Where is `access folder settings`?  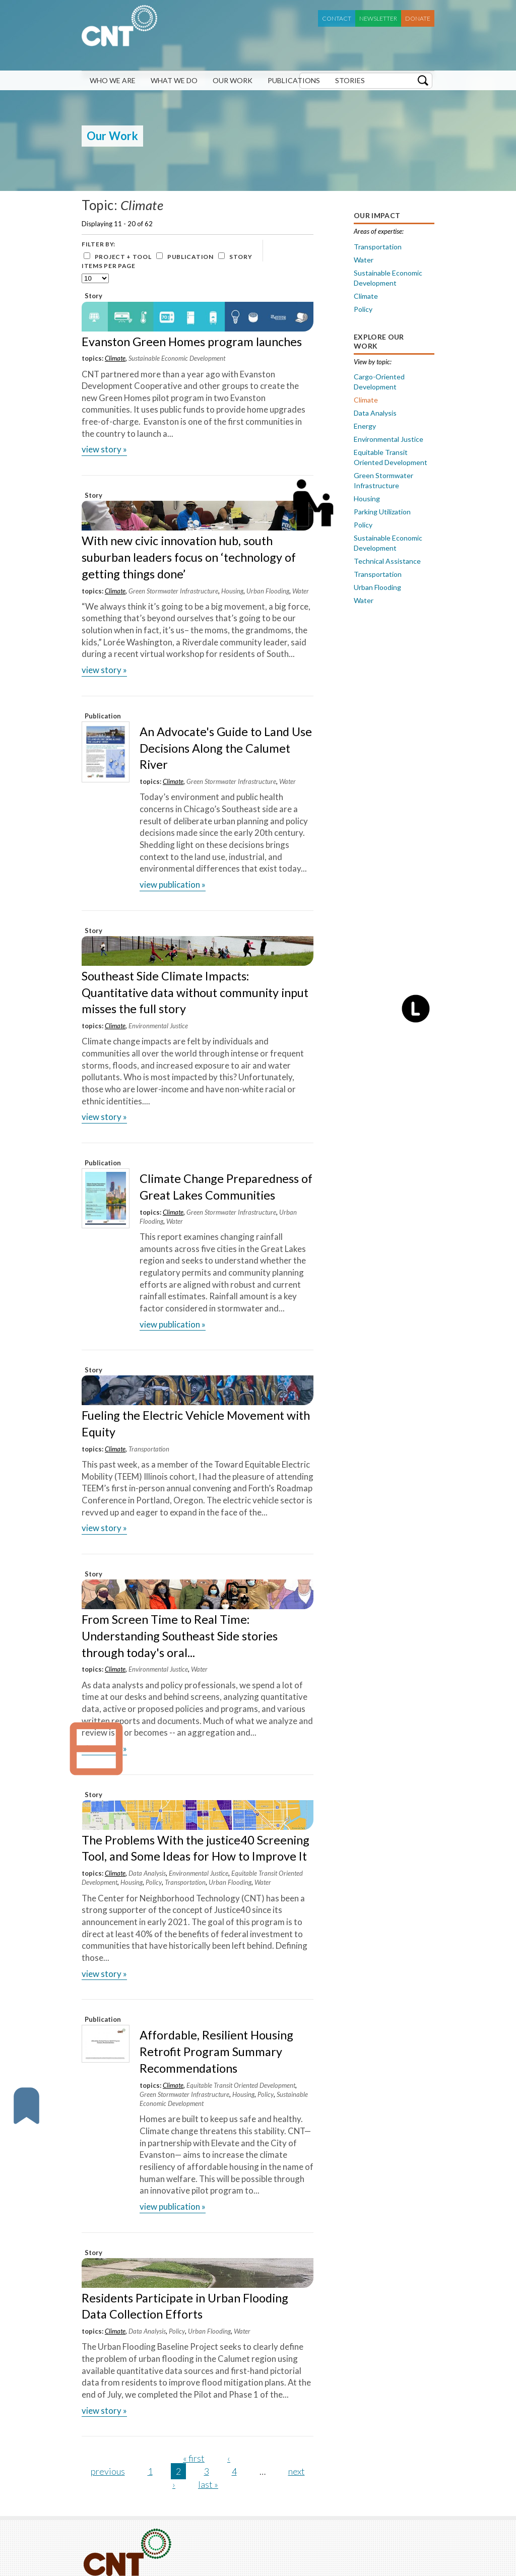 access folder settings is located at coordinates (237, 1592).